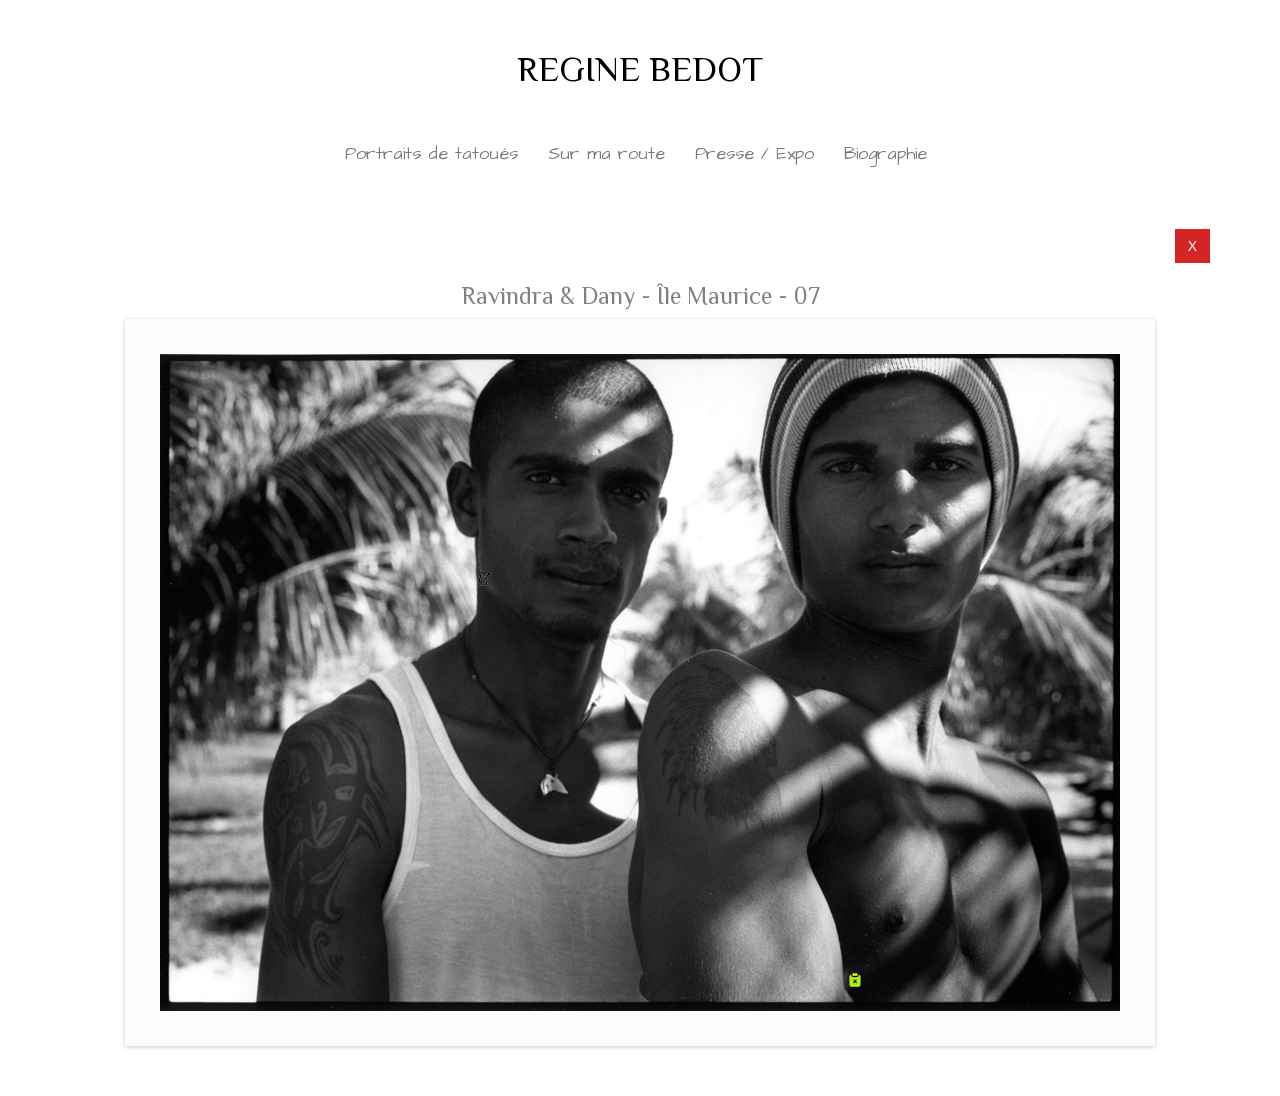 This screenshot has width=1280, height=1096. I want to click on adjust tempo or timing settings, so click(483, 578).